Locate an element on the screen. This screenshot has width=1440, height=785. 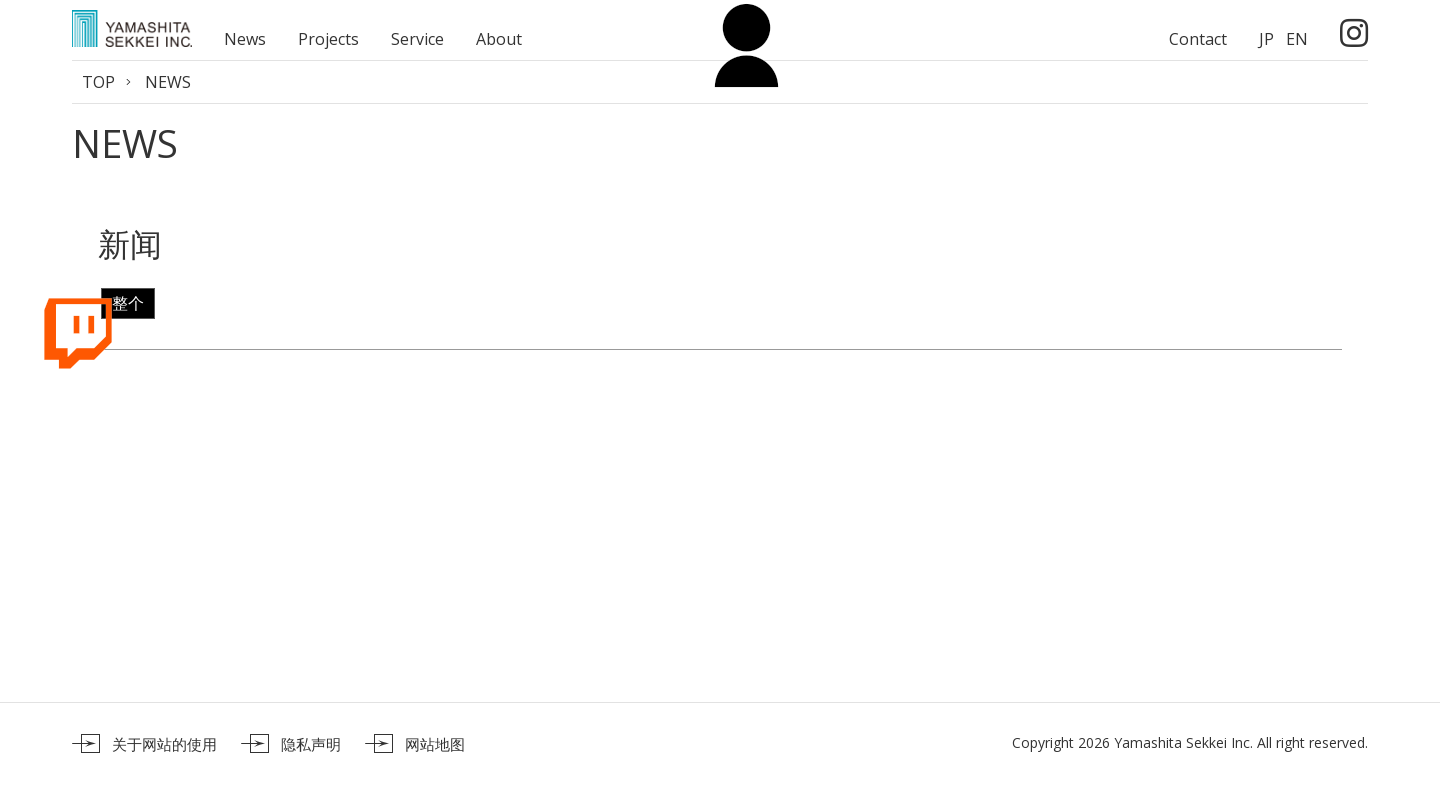
open the Twitch app is located at coordinates (78, 332).